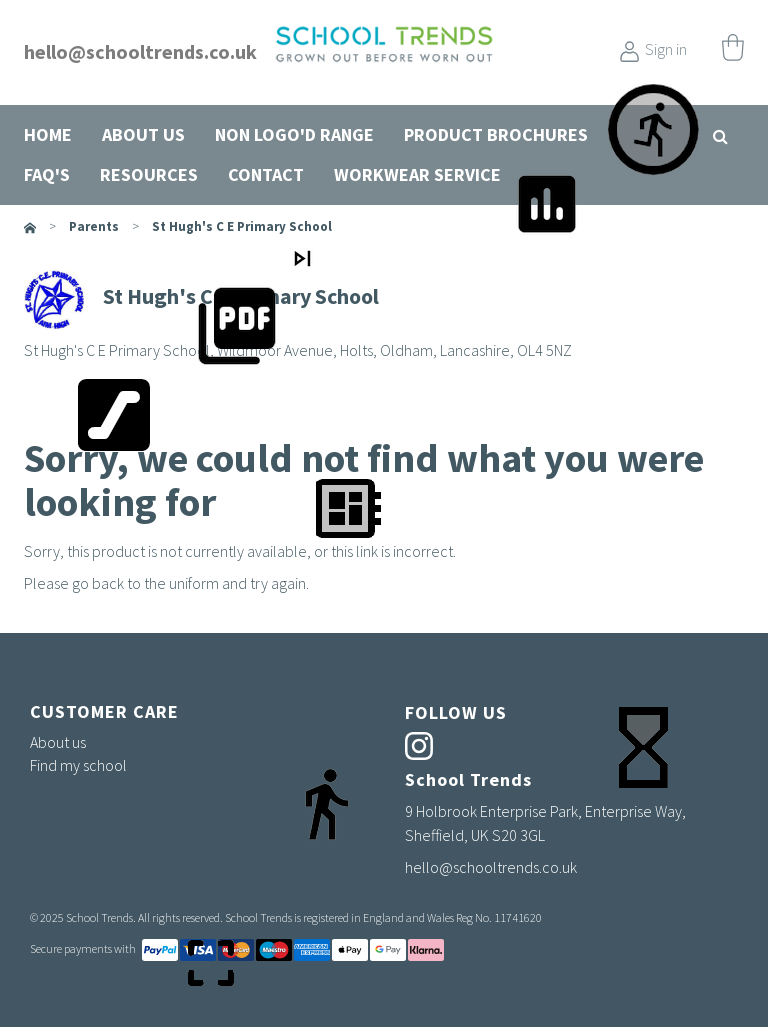  Describe the element at coordinates (348, 508) in the screenshot. I see `access developer or hardware settings` at that location.